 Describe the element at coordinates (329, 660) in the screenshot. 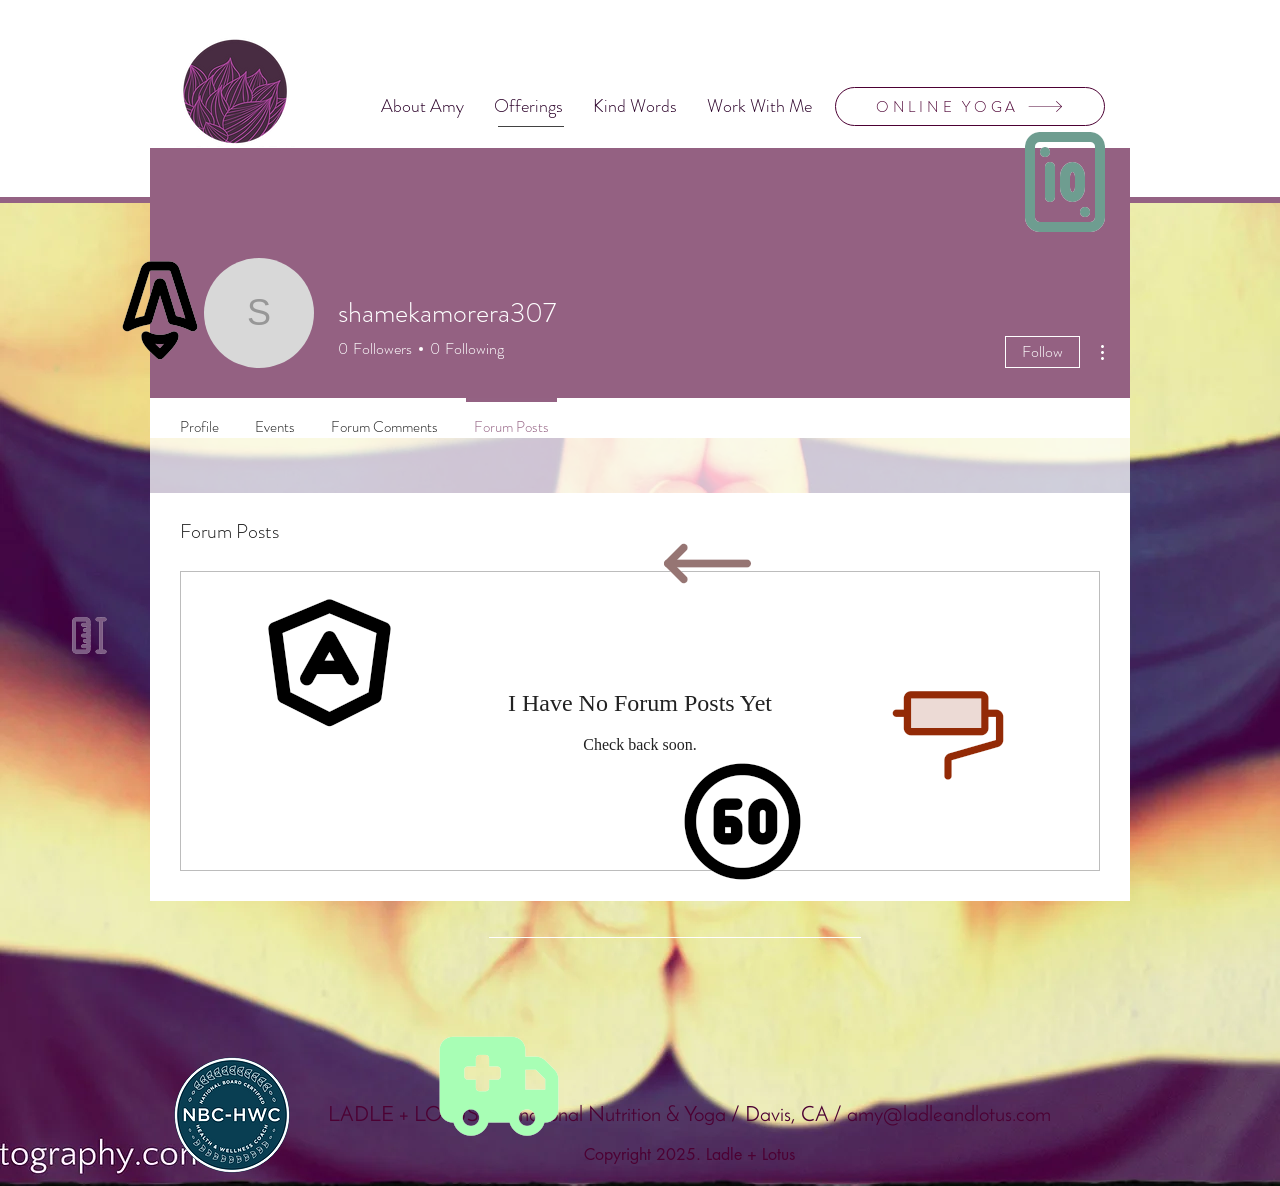

I see `Angular framework logo` at that location.